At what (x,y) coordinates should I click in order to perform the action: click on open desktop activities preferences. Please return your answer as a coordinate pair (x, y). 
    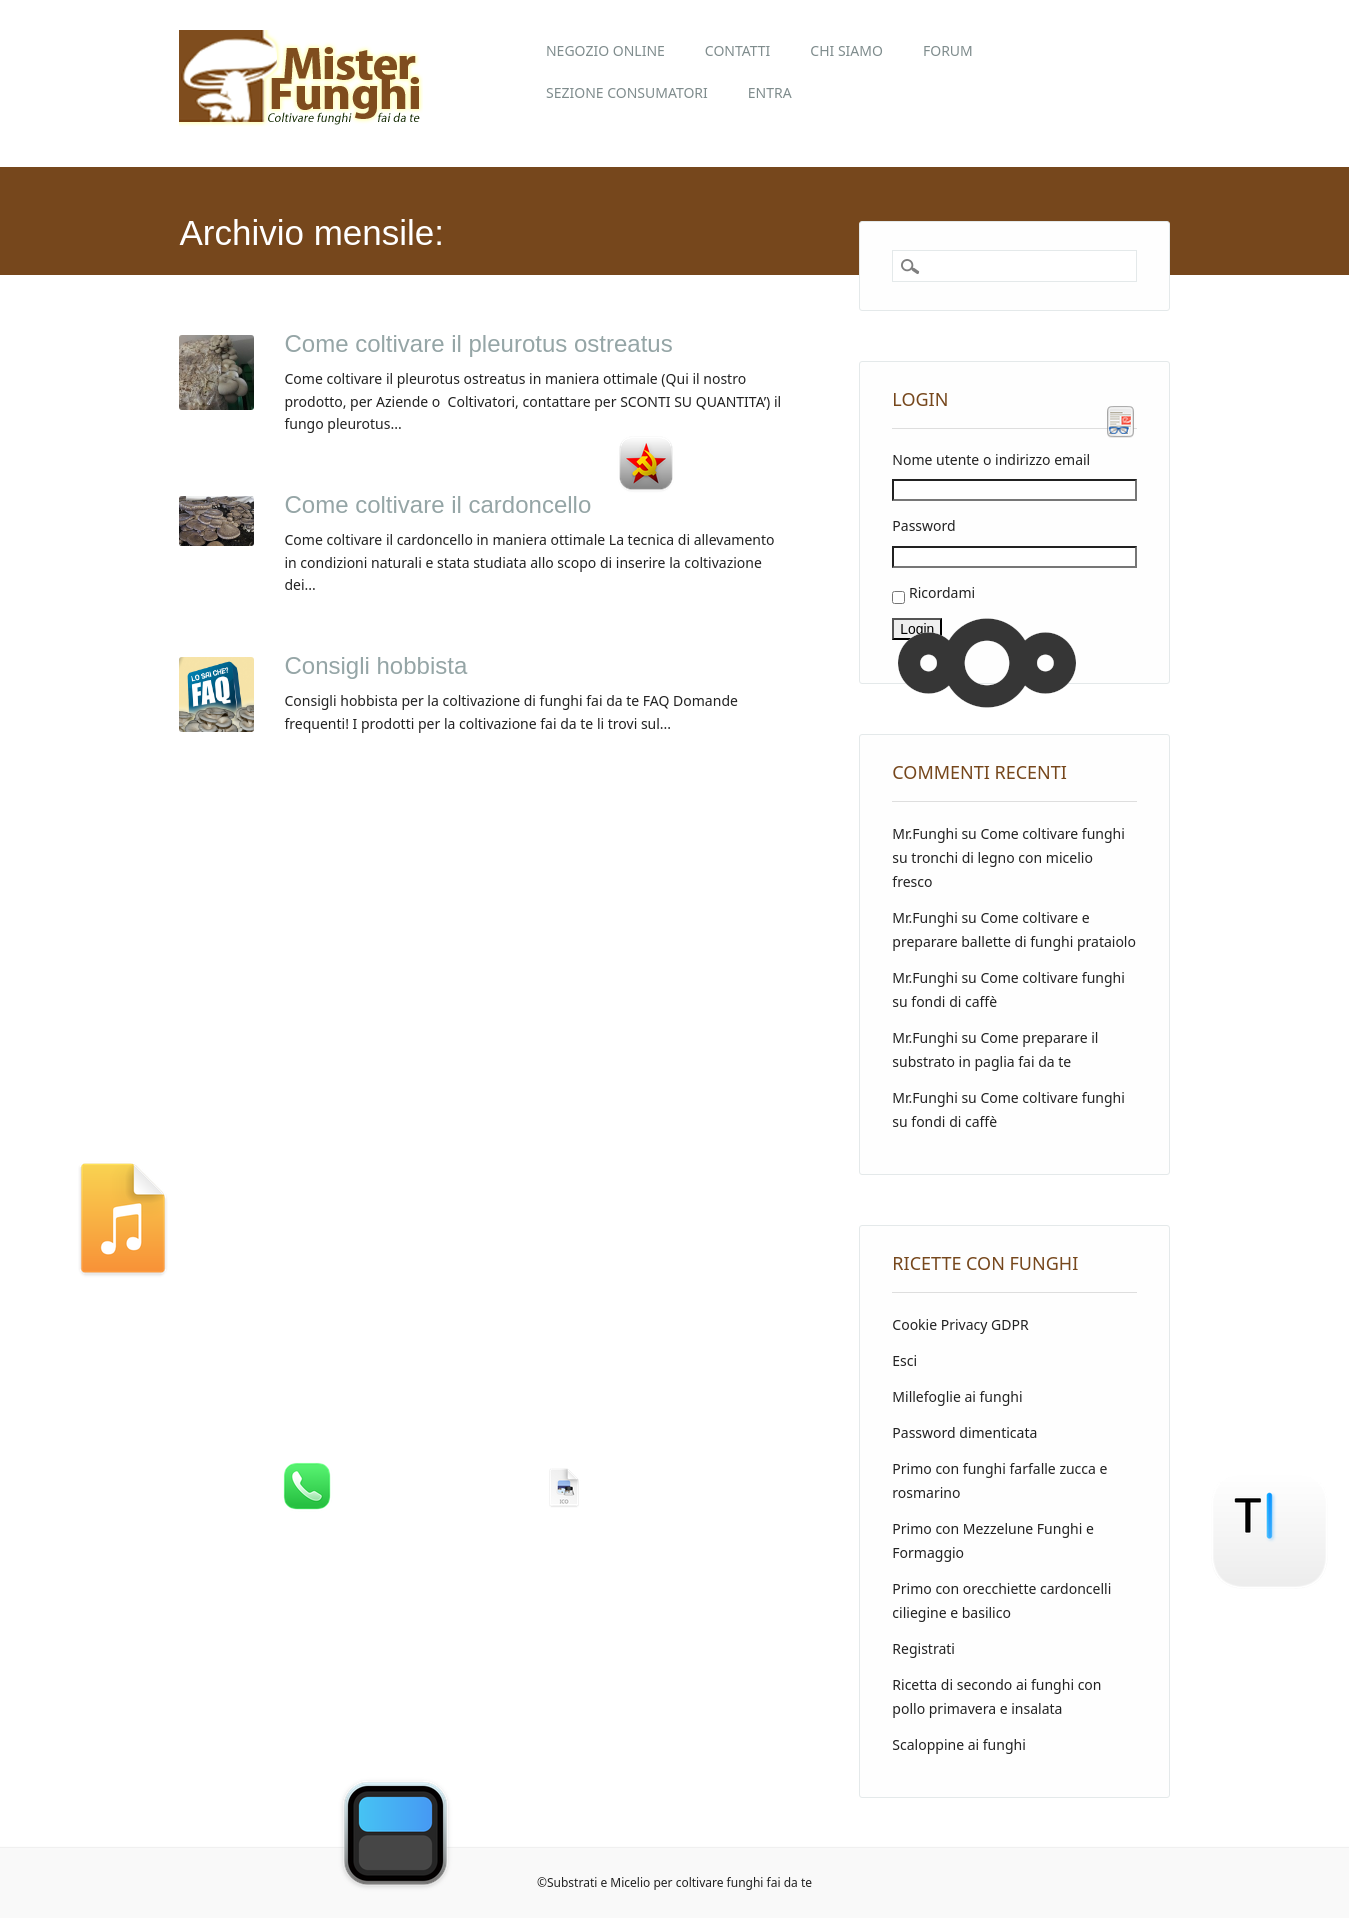
    Looking at the image, I should click on (395, 1833).